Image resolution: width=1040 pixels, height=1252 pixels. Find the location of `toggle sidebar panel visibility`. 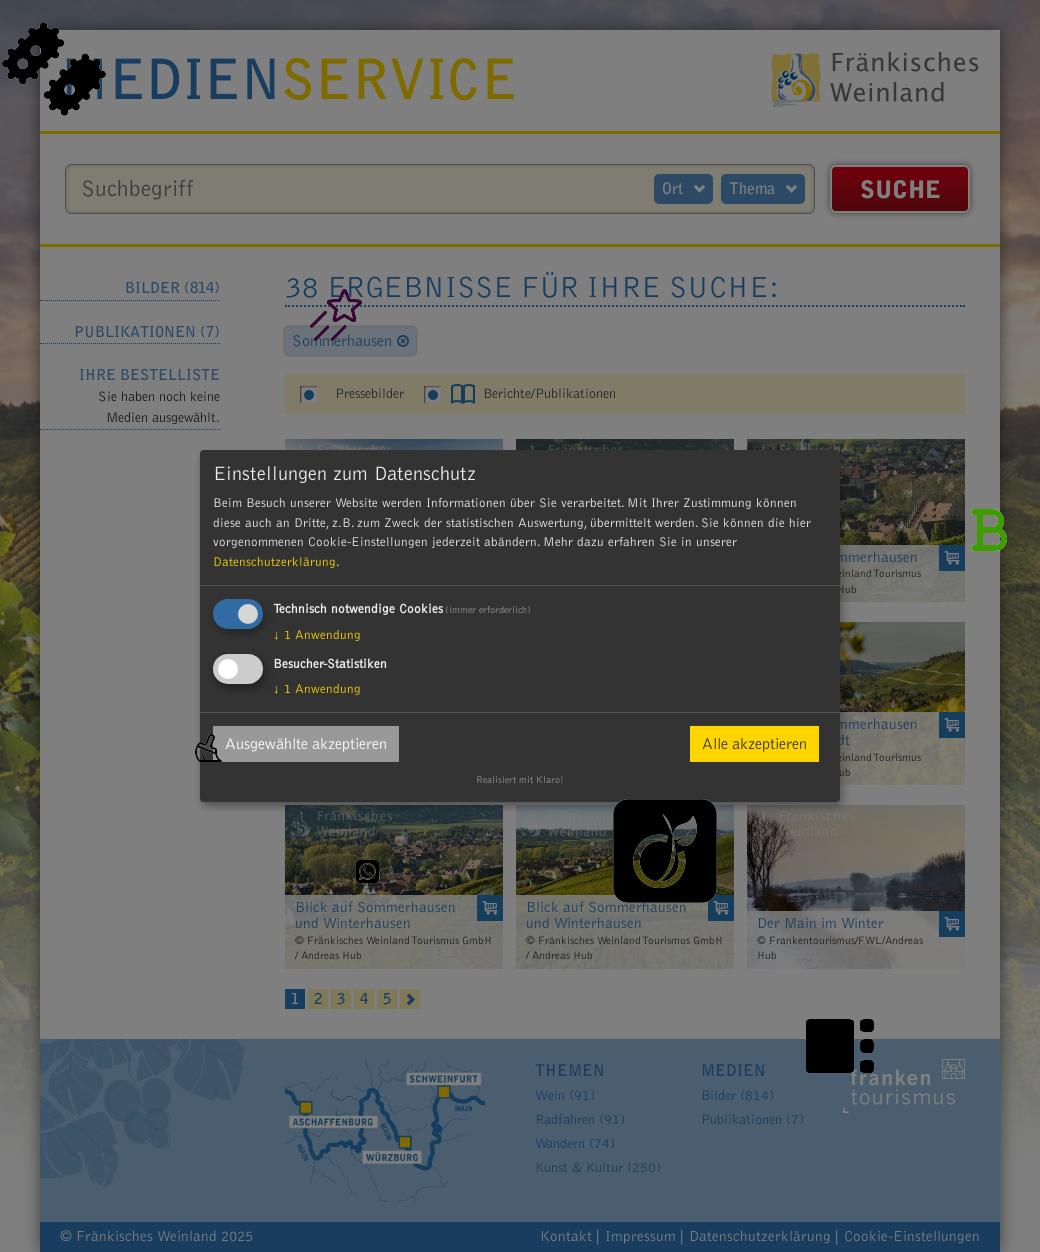

toggle sidebar panel visibility is located at coordinates (840, 1046).